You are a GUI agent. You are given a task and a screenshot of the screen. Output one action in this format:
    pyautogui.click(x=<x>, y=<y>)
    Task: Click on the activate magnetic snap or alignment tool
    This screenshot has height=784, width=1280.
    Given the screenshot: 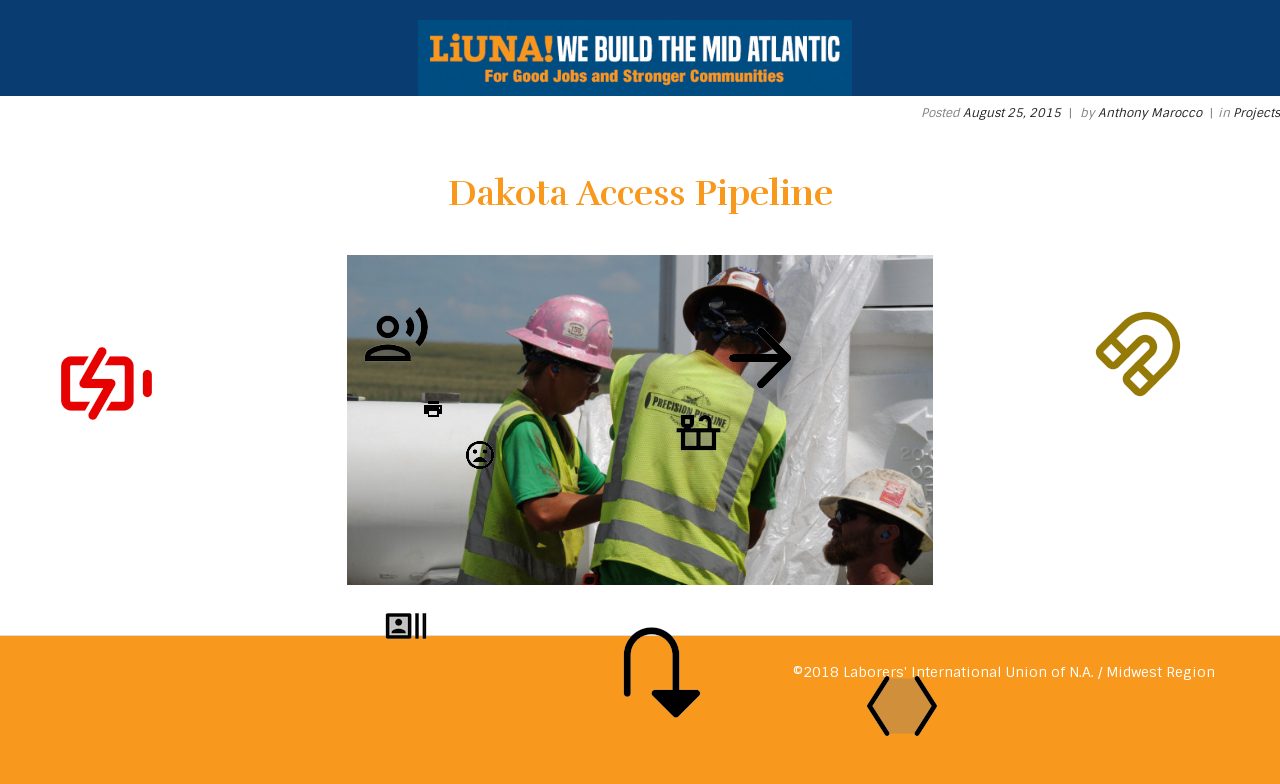 What is the action you would take?
    pyautogui.click(x=1138, y=354)
    